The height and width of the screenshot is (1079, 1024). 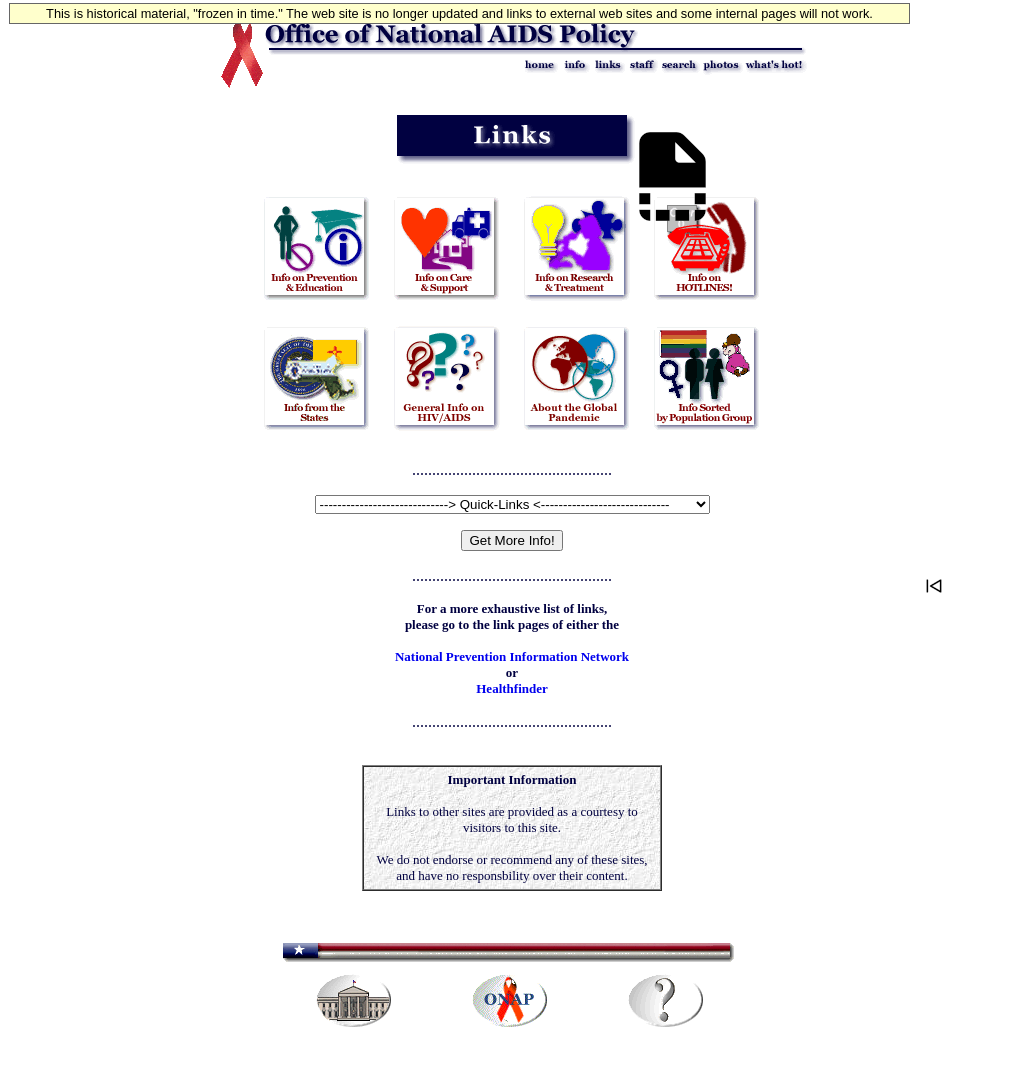 What do you see at coordinates (672, 176) in the screenshot?
I see `file partially uploaded or in progress` at bounding box center [672, 176].